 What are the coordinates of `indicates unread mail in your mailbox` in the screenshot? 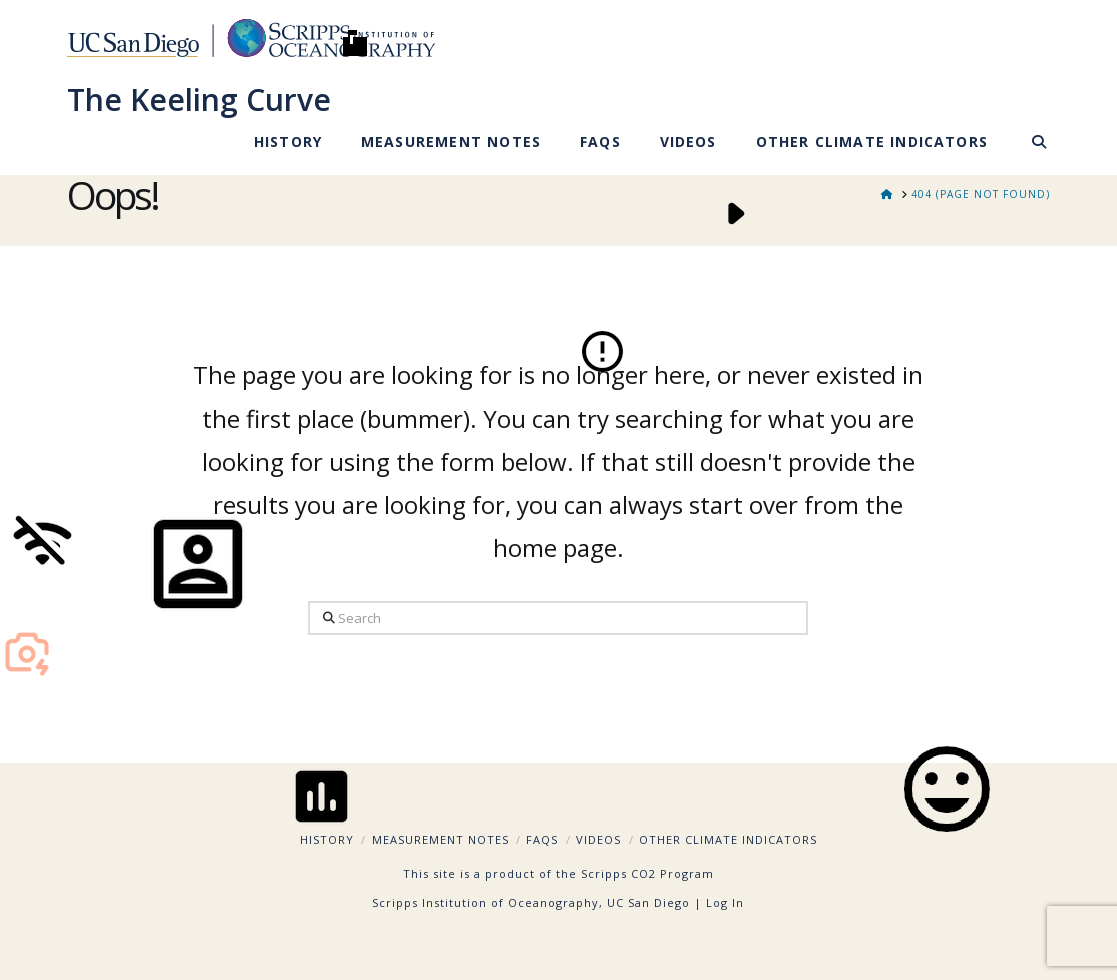 It's located at (355, 44).